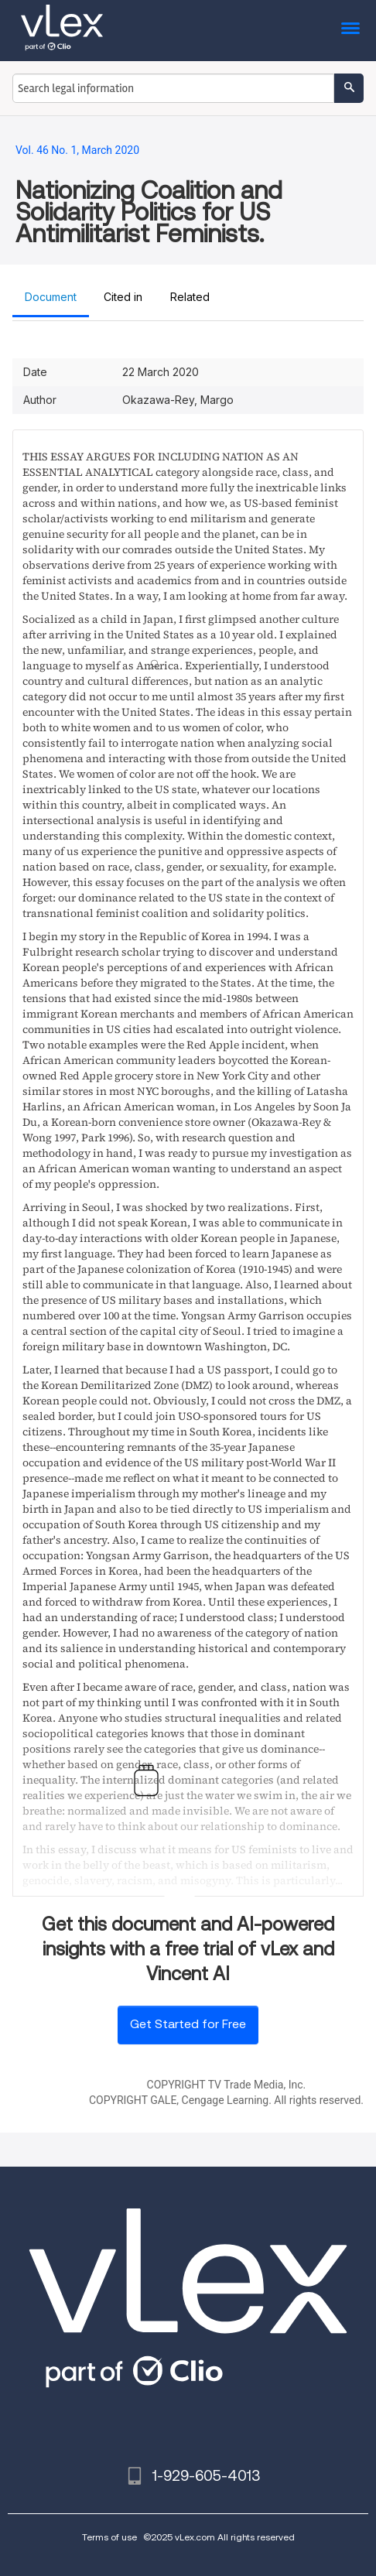 The image size is (376, 2576). Describe the element at coordinates (146, 1781) in the screenshot. I see `store or organize items in a container` at that location.